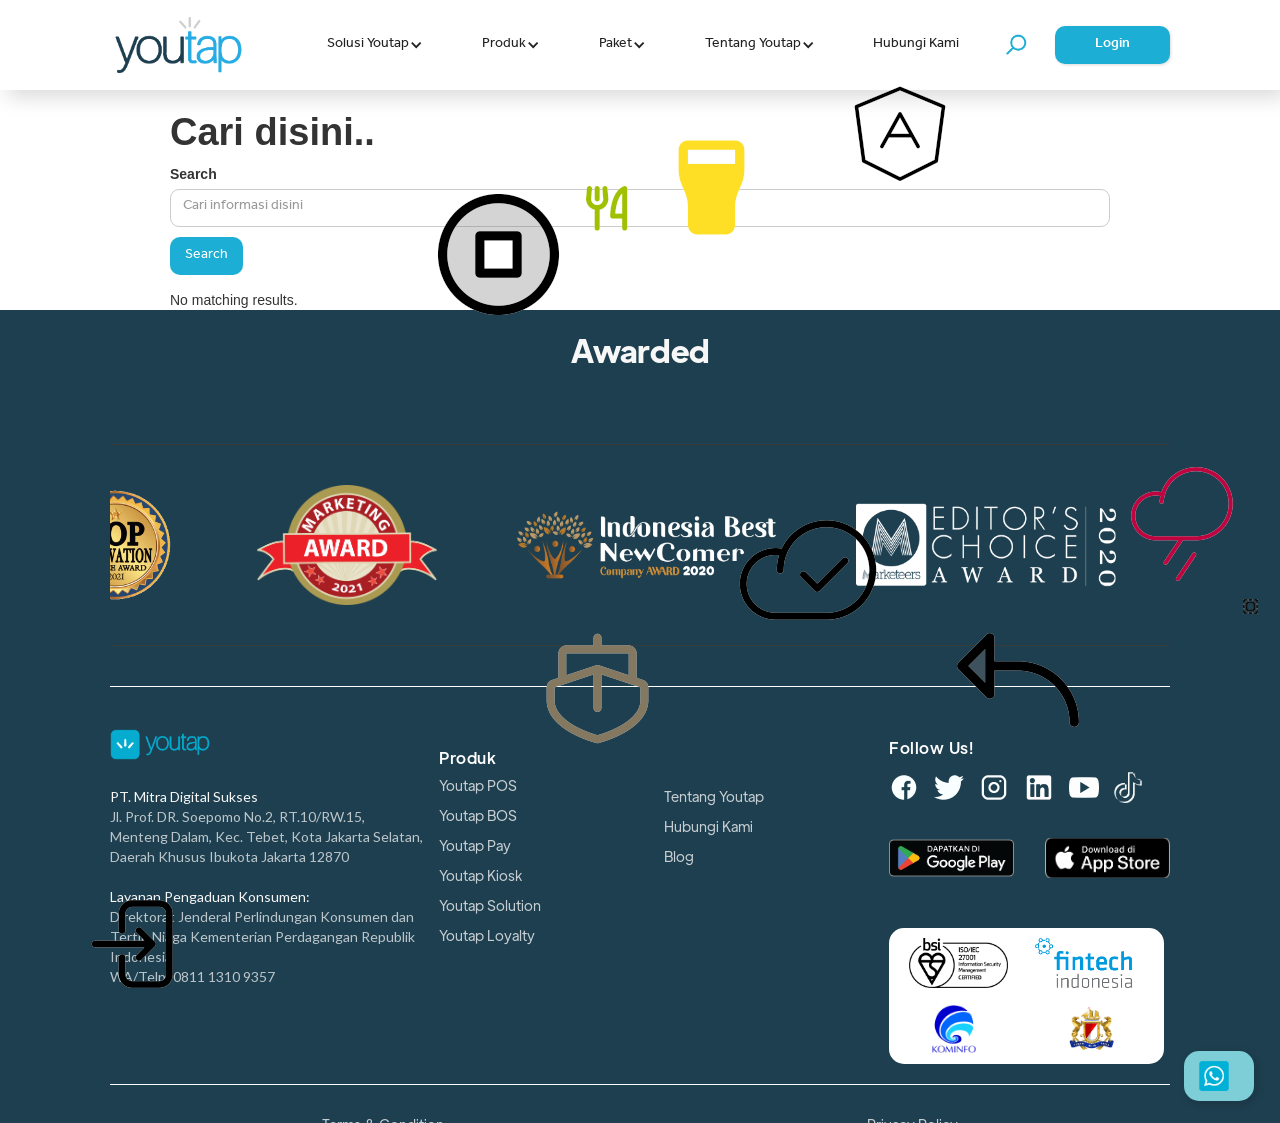 This screenshot has height=1123, width=1280. Describe the element at coordinates (607, 207) in the screenshot. I see `access food and dining options` at that location.